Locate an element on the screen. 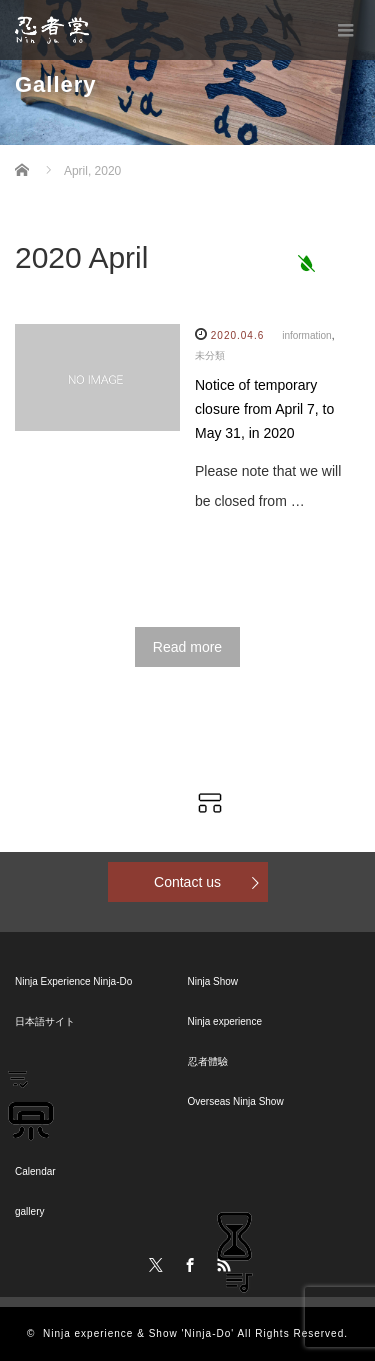 This screenshot has width=375, height=1361. toggle air conditioning controls is located at coordinates (31, 1120).